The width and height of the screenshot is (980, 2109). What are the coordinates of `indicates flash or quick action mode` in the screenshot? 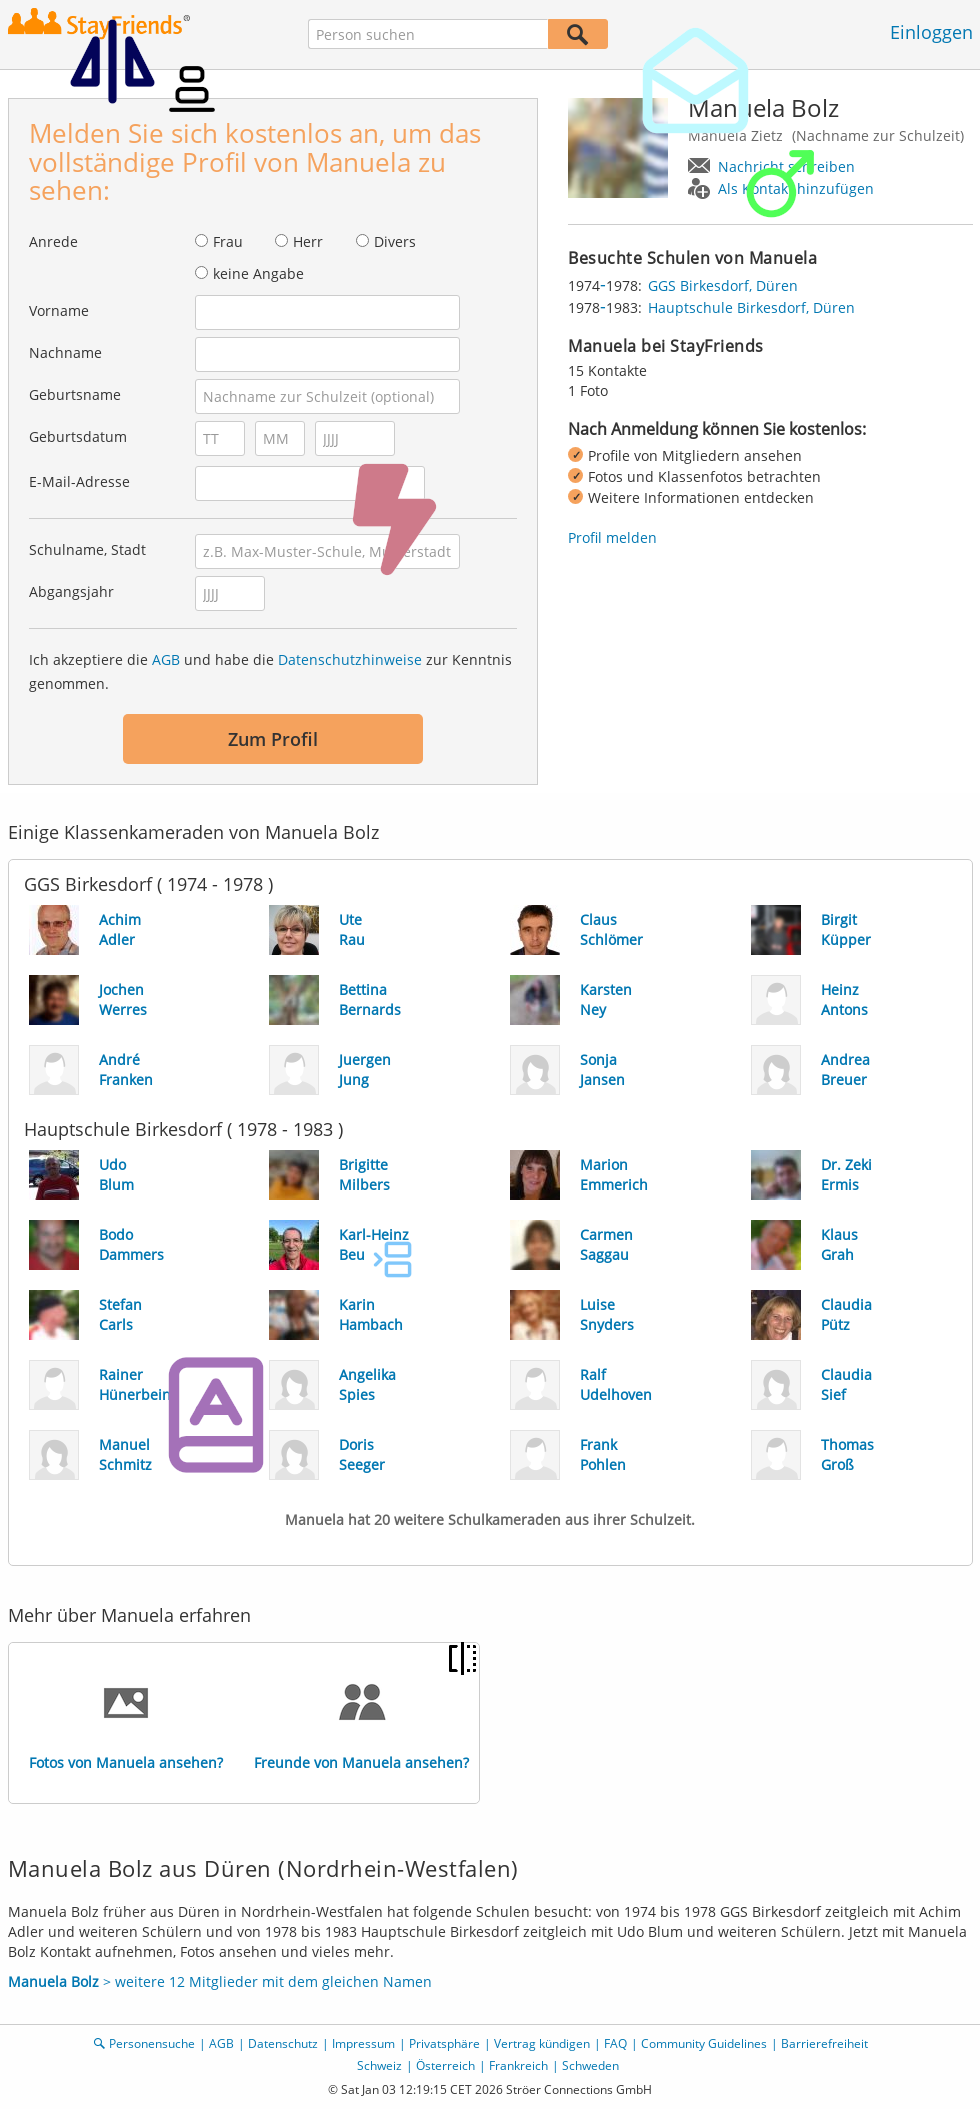 It's located at (394, 519).